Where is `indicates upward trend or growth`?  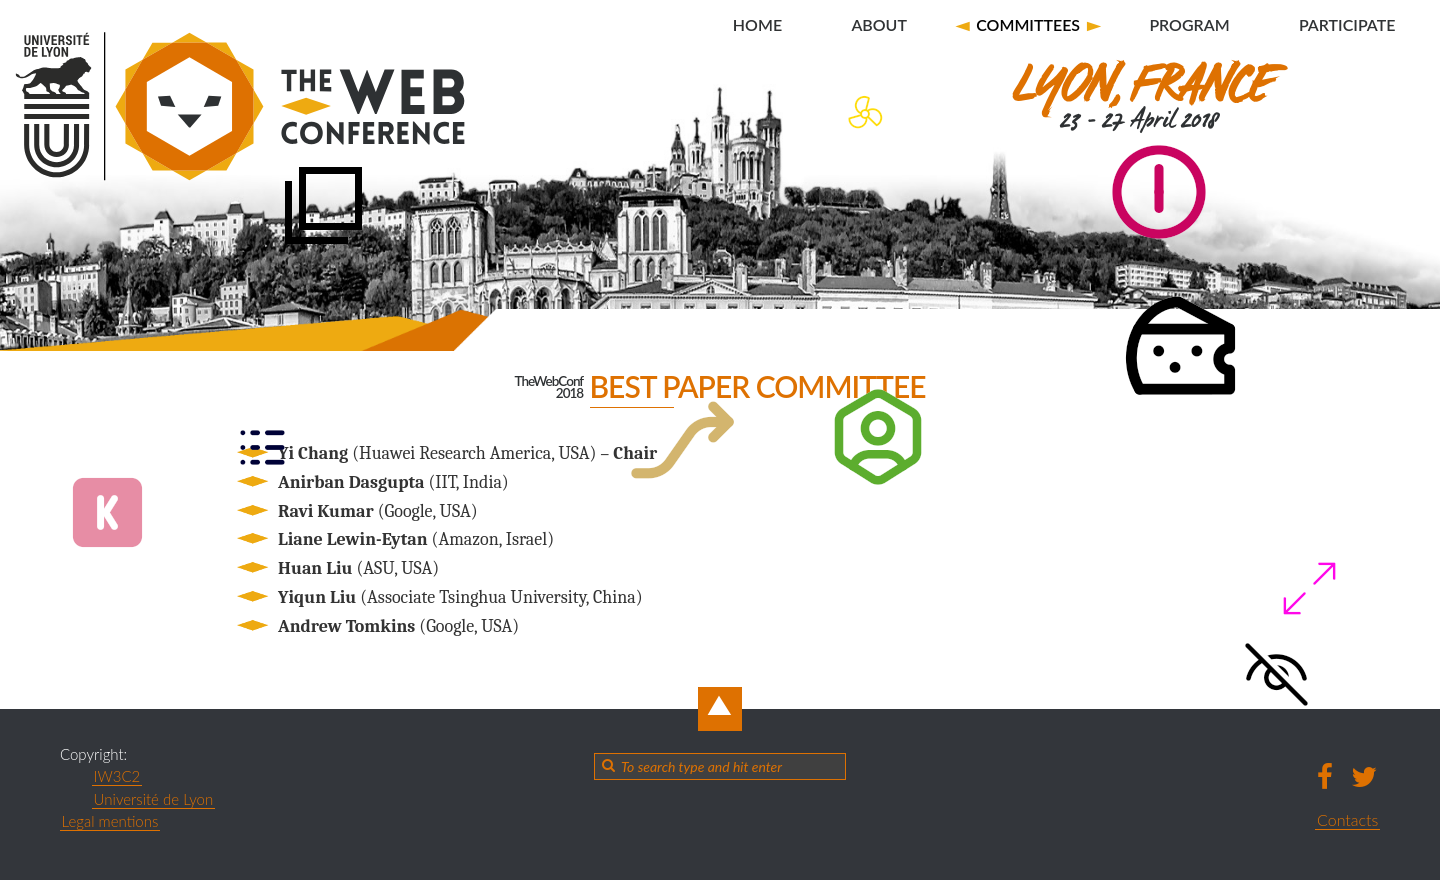 indicates upward trend or growth is located at coordinates (682, 442).